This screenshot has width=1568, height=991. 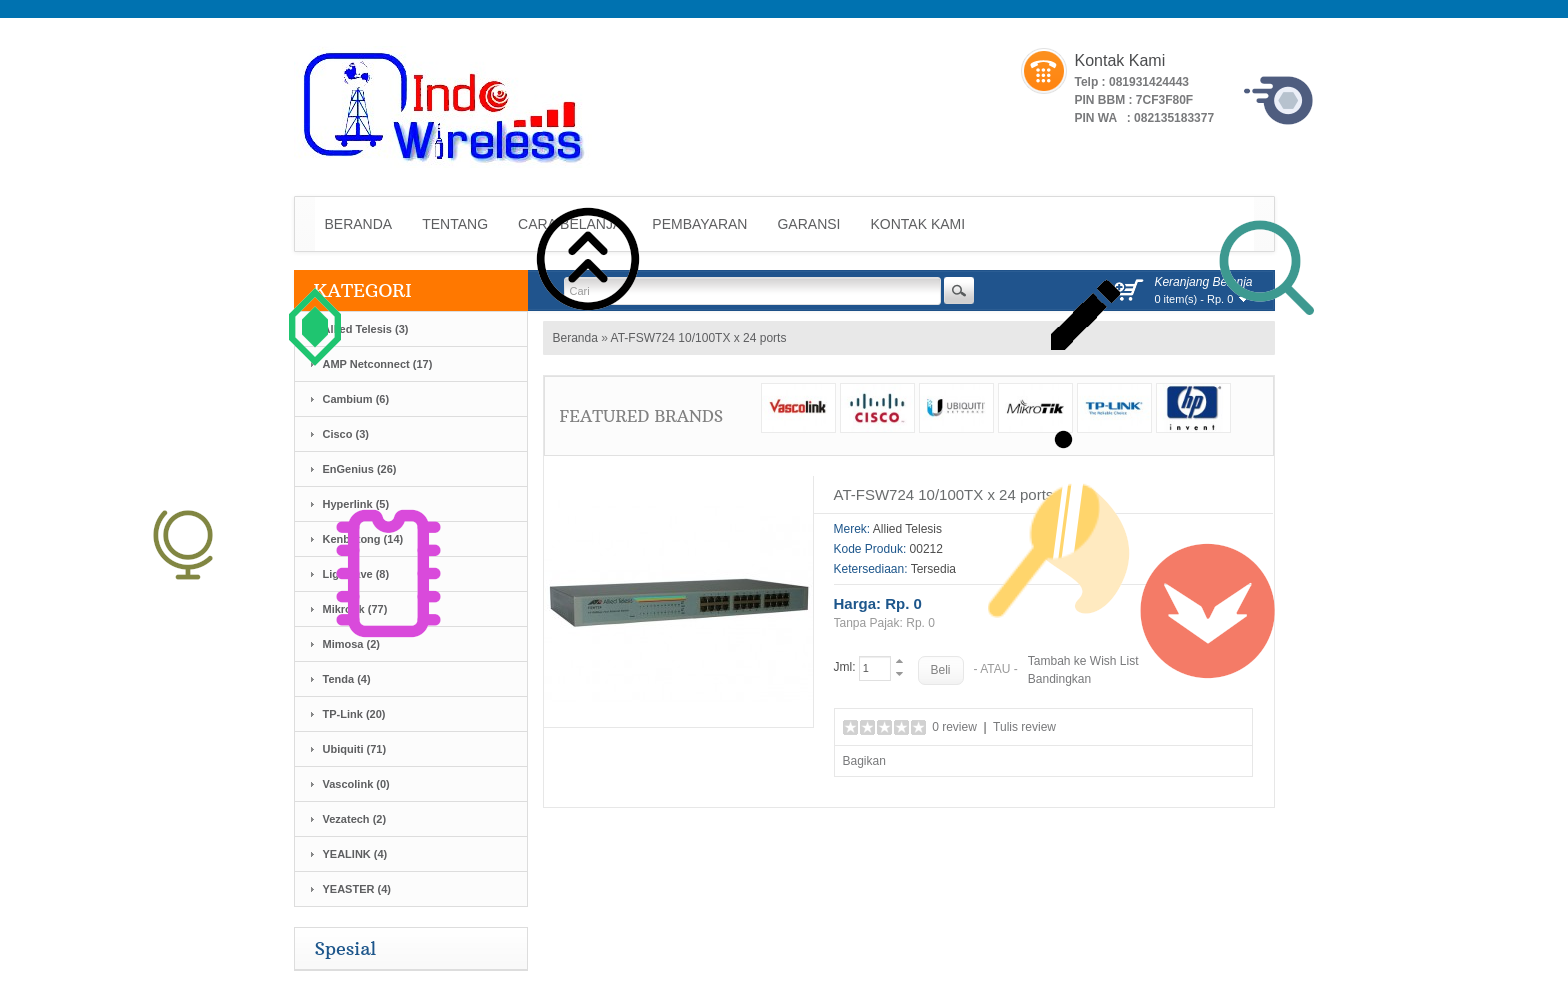 What do you see at coordinates (1269, 270) in the screenshot?
I see `search for messages, users, or content` at bounding box center [1269, 270].